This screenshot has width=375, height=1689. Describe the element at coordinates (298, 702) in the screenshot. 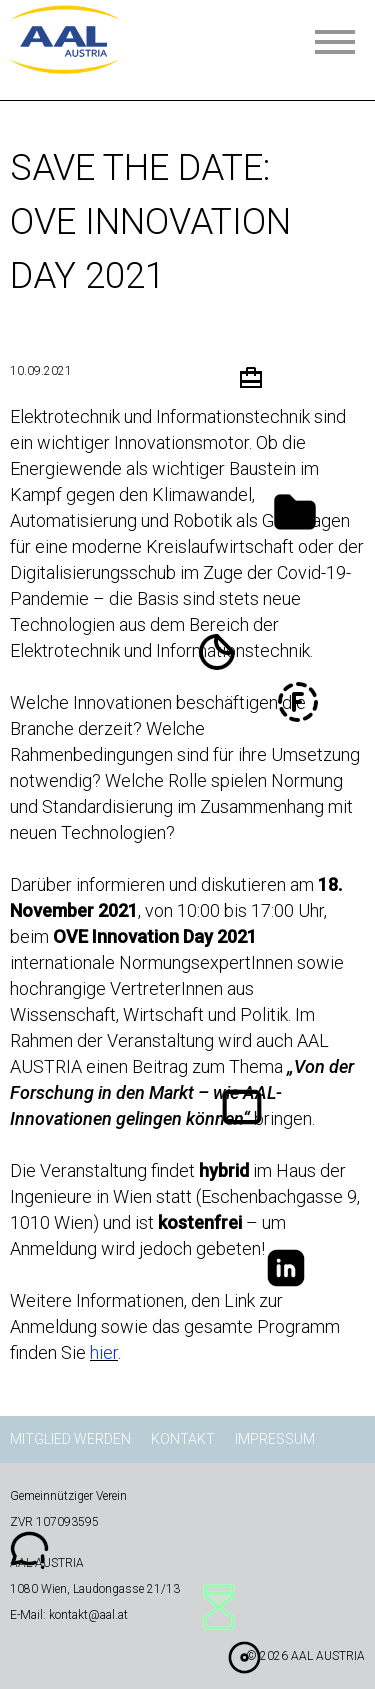

I see `indicates a draft or pending status` at that location.